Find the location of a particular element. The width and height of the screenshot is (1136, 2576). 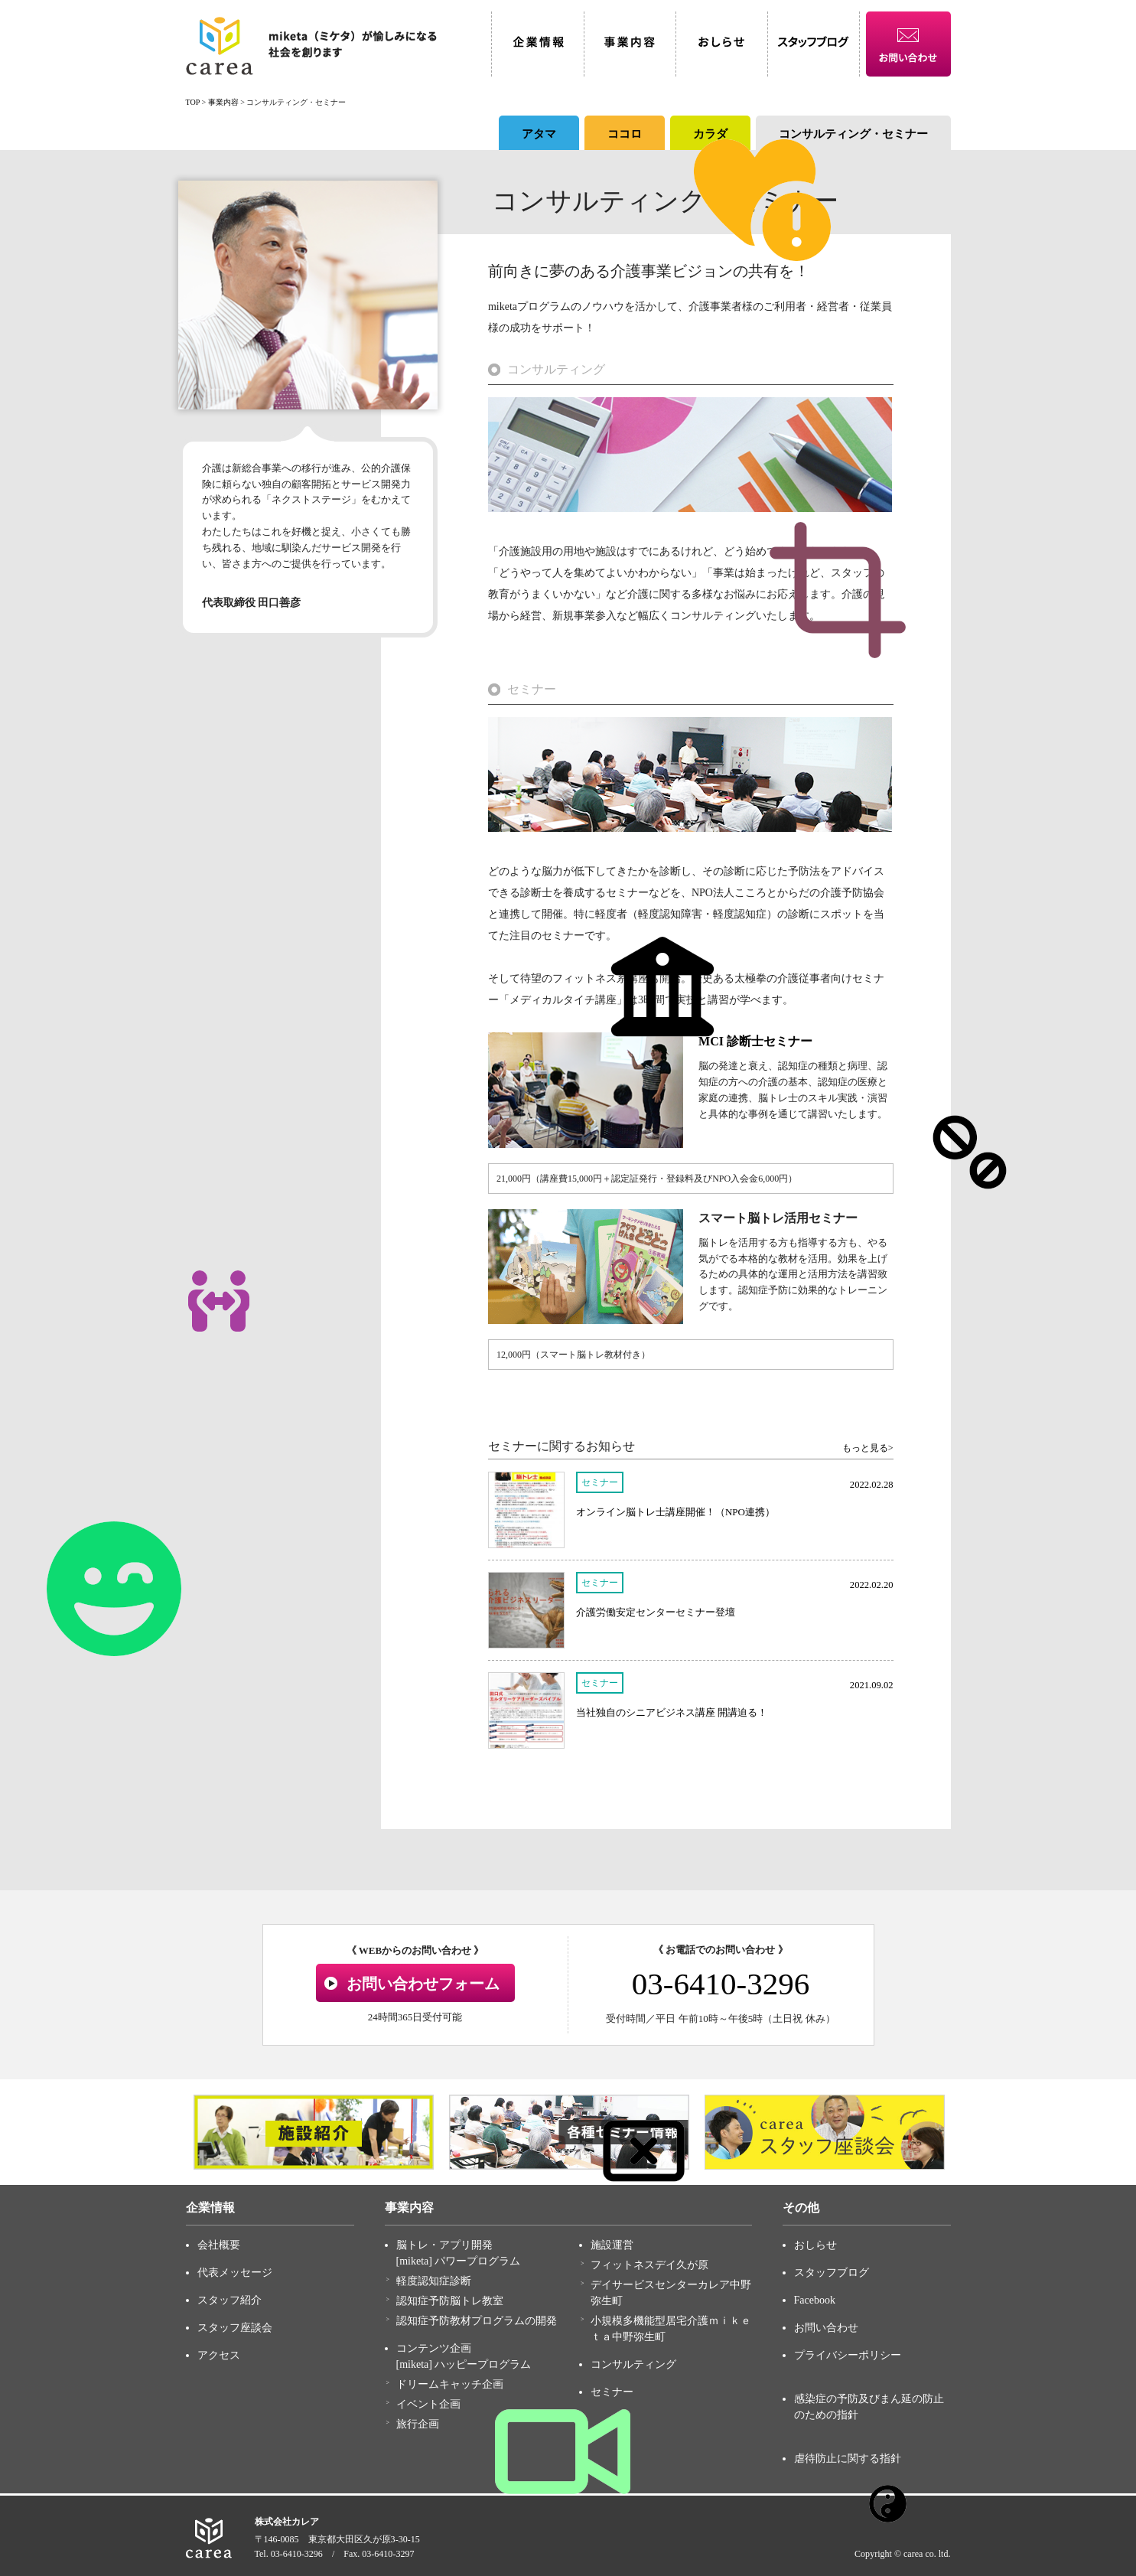

toggle between light and dark mode is located at coordinates (887, 2503).